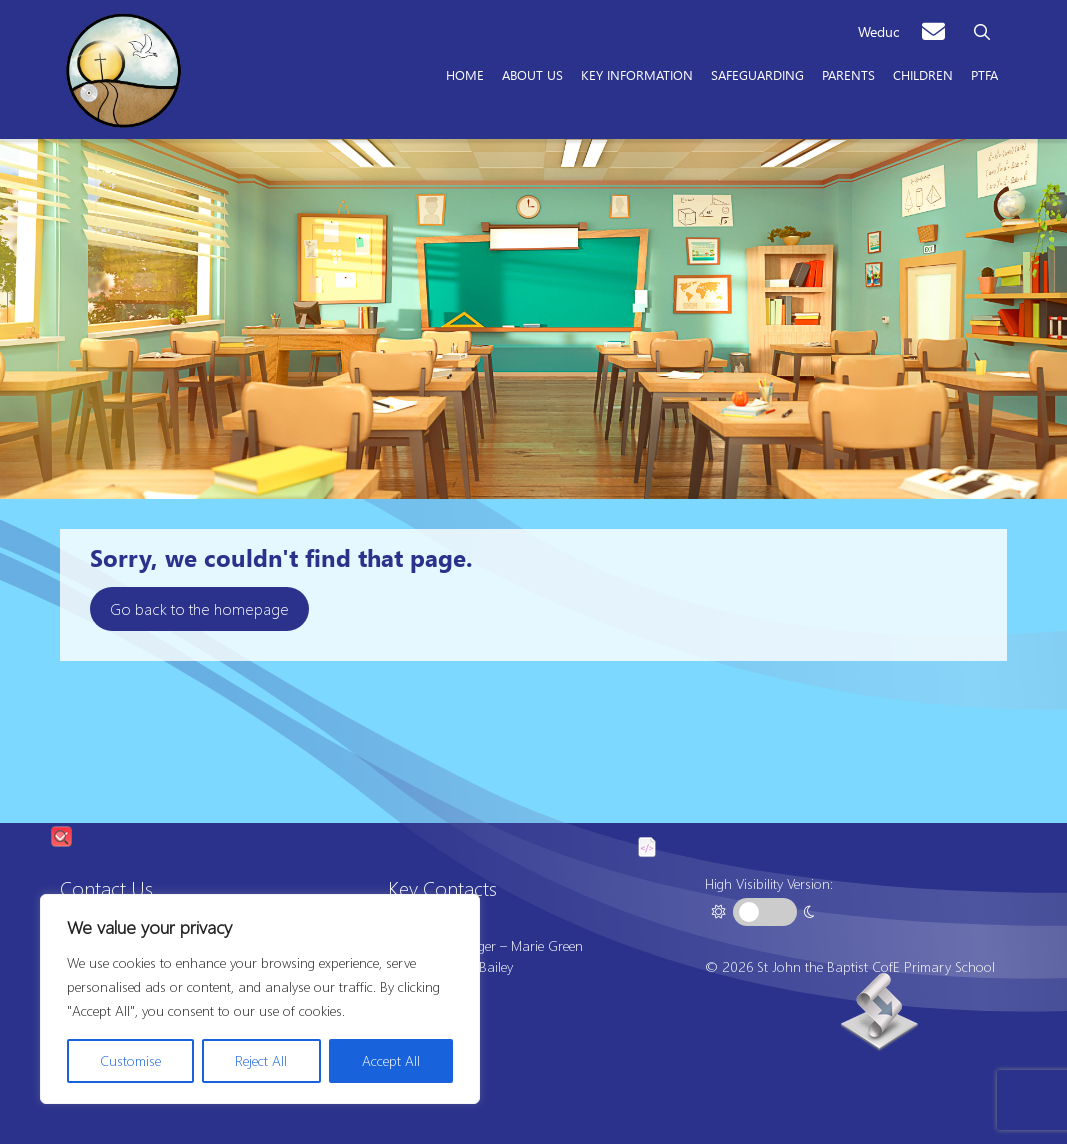 This screenshot has width=1067, height=1144. Describe the element at coordinates (879, 1011) in the screenshot. I see `create a new script droplet in script editor` at that location.